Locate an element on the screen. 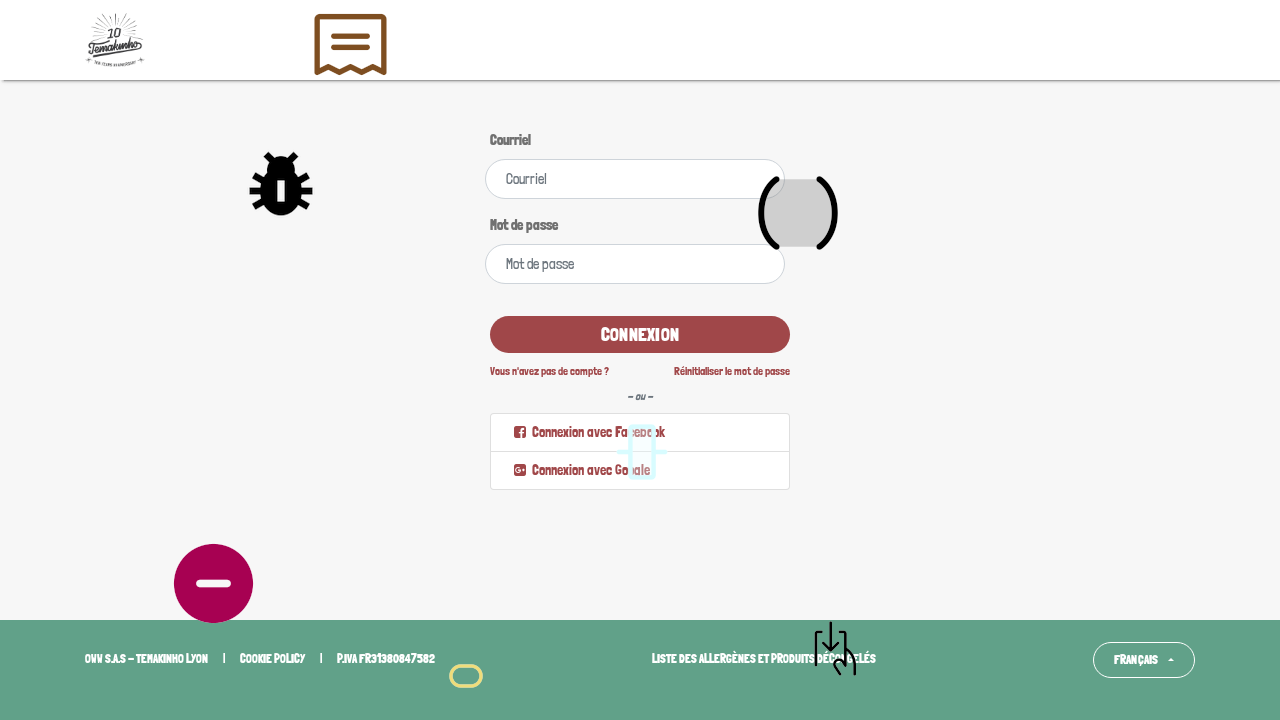  align object to vertical center is located at coordinates (642, 452).